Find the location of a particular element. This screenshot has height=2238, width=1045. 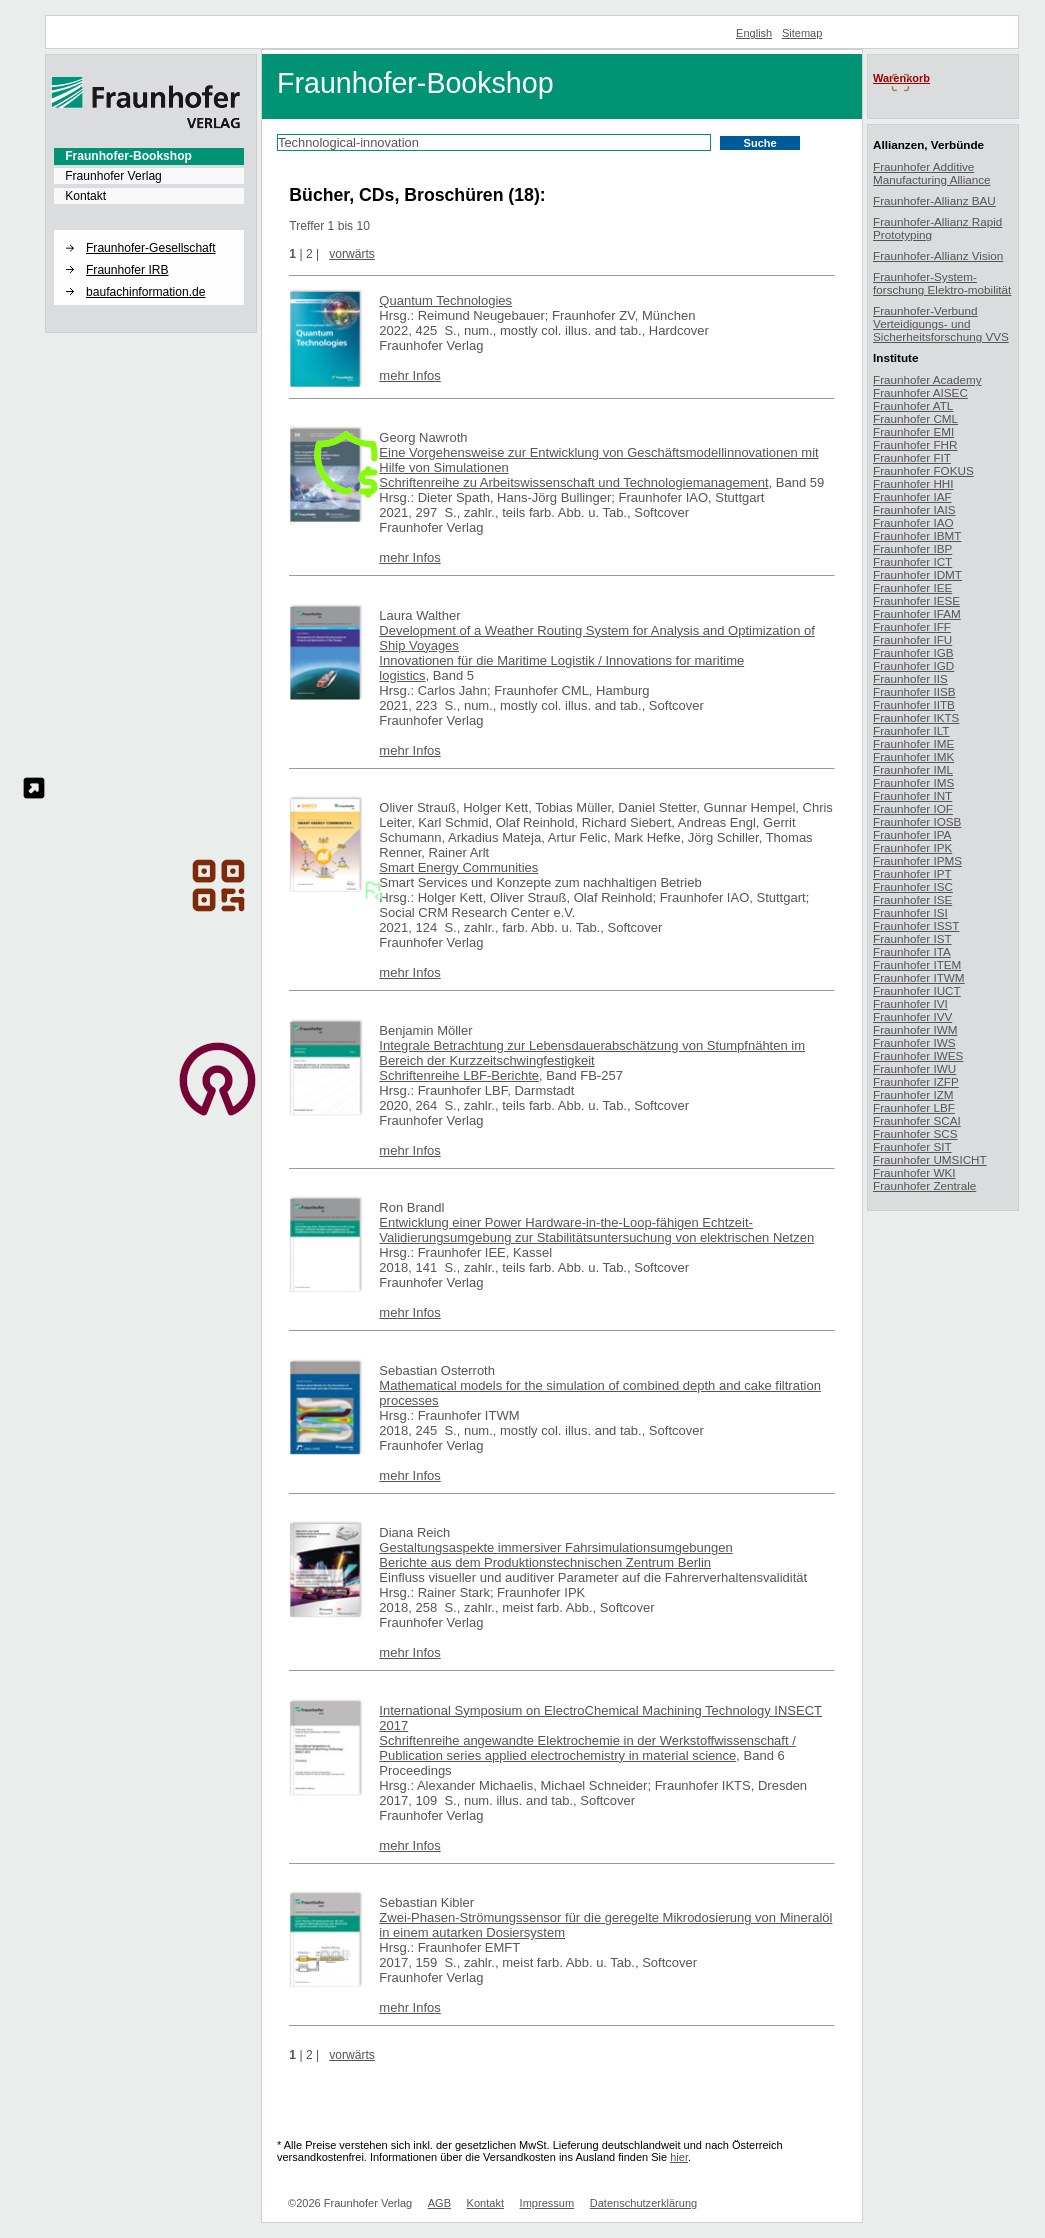

access feature flags or code toggles is located at coordinates (373, 890).